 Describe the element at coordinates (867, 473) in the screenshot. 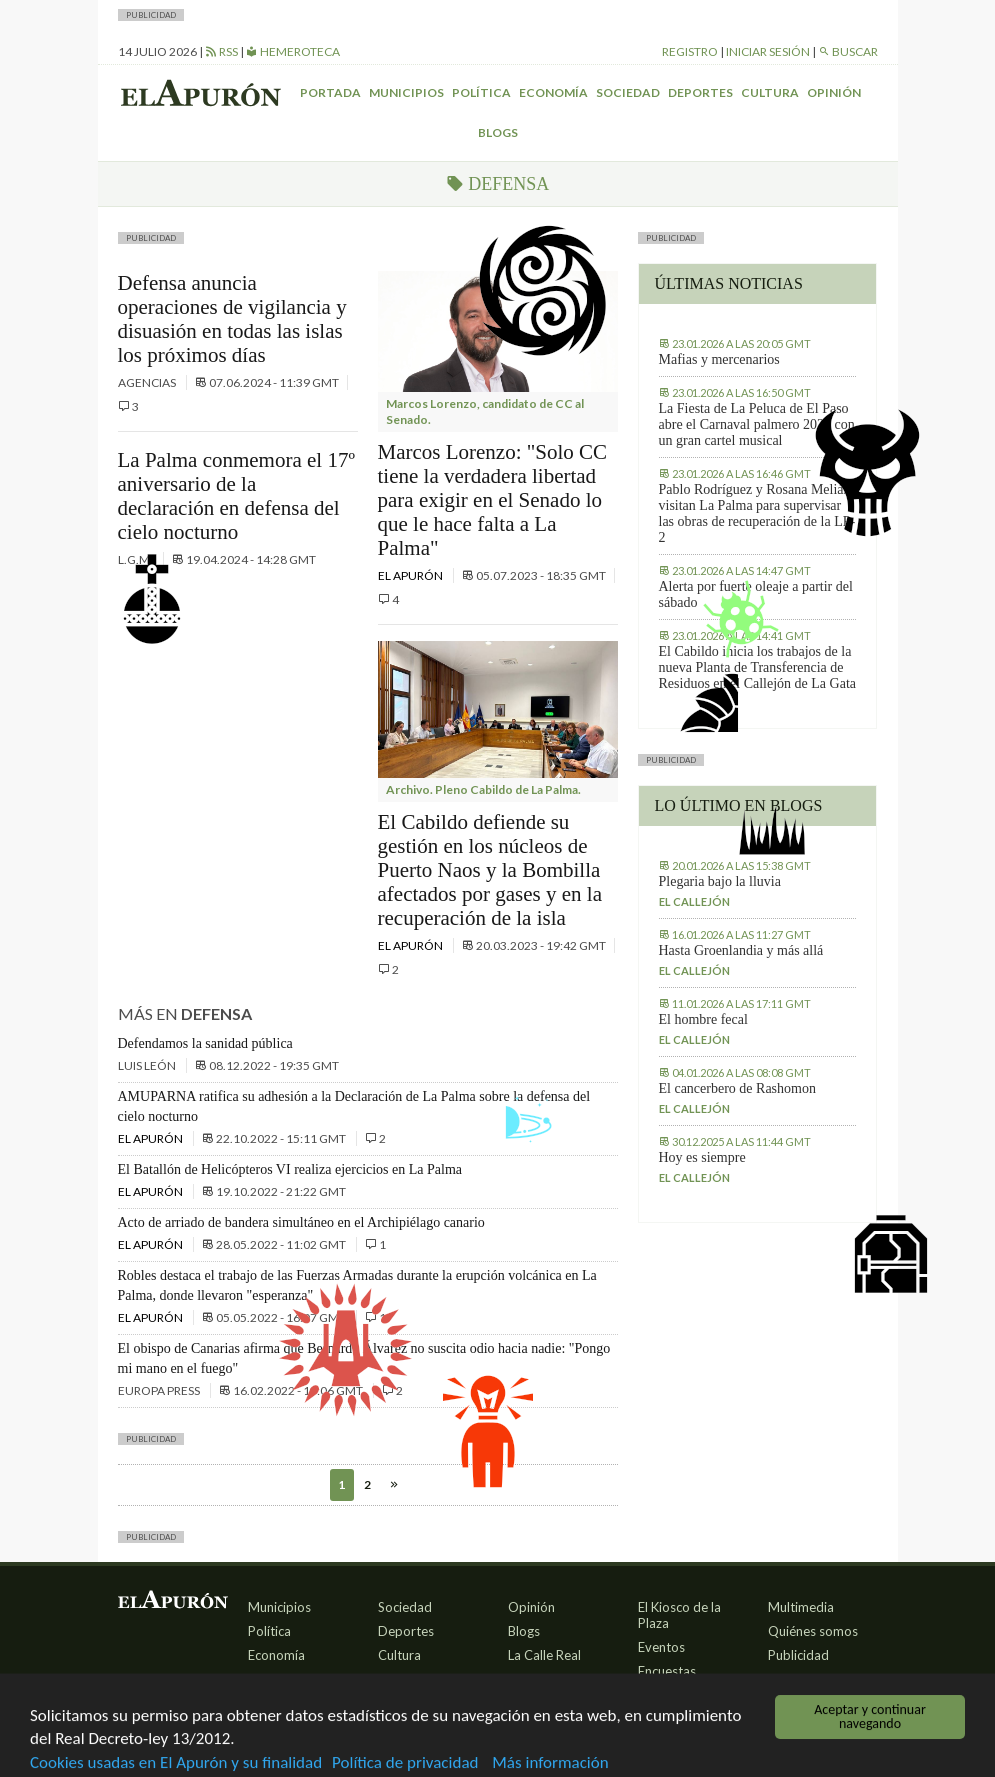

I see `select demon or undead character class` at that location.